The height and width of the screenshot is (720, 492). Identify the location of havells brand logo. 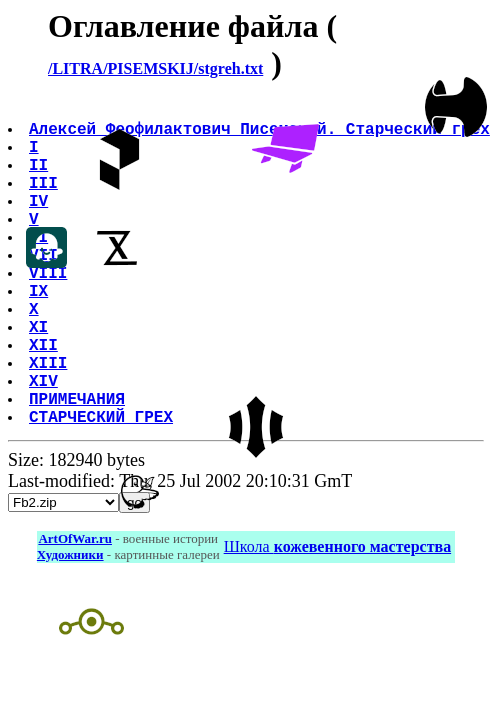
(456, 107).